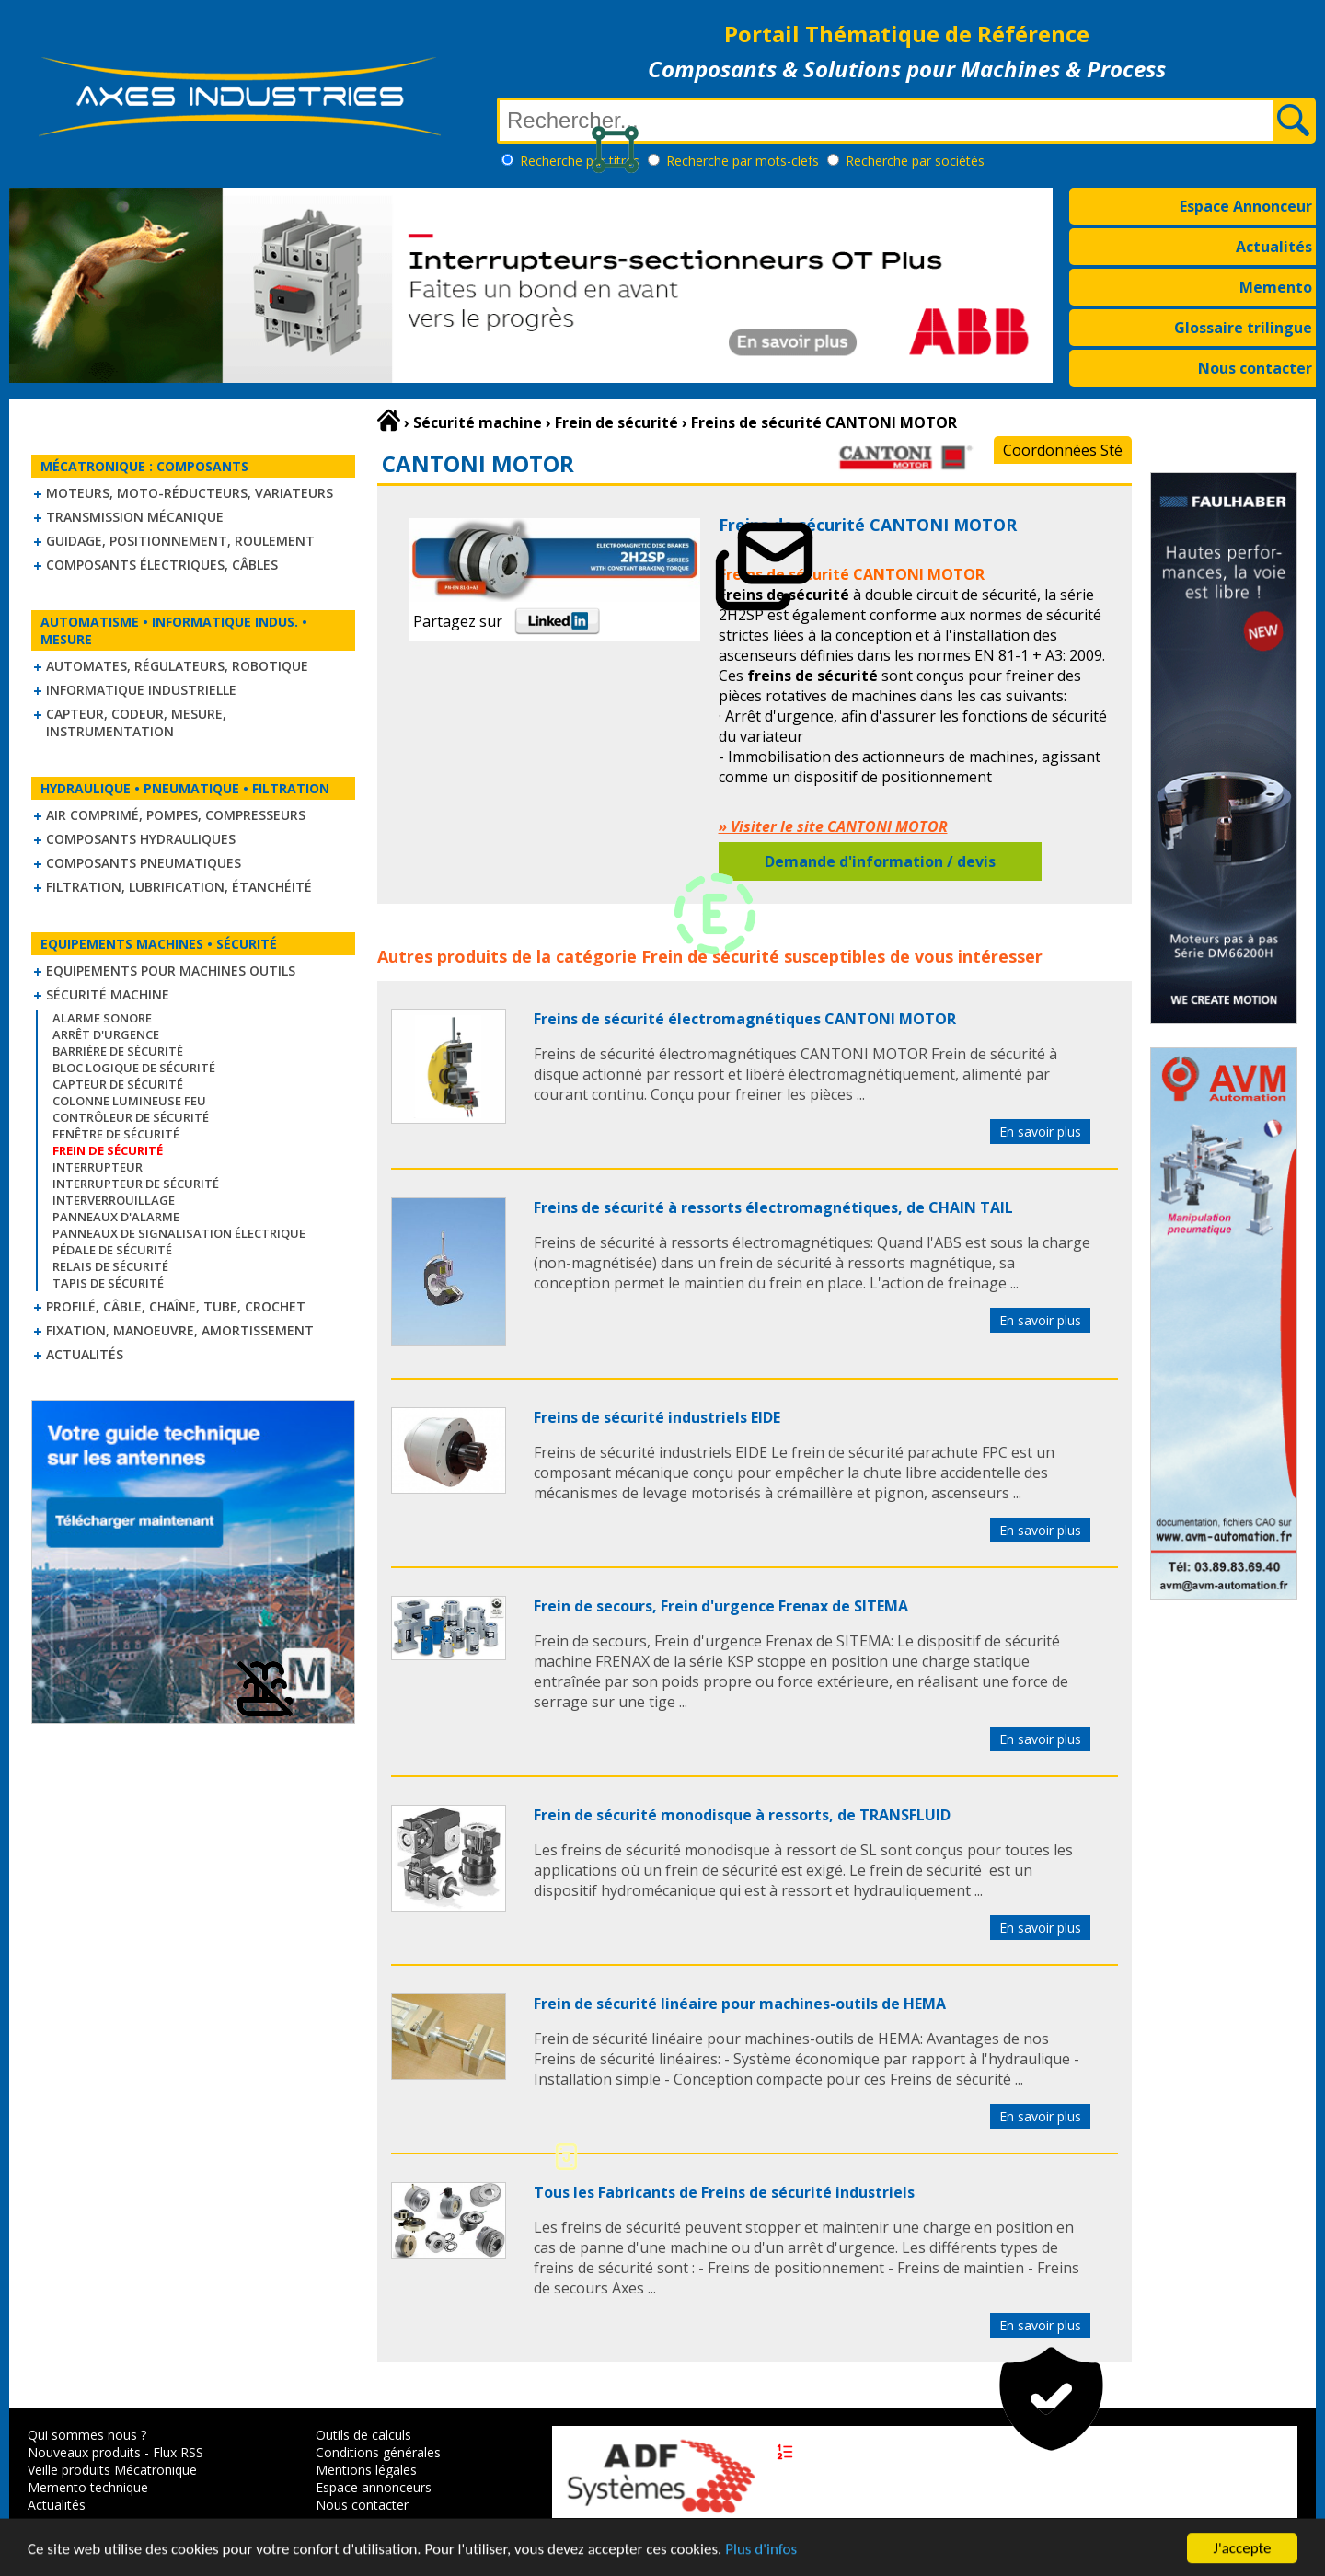 This screenshot has height=2576, width=1325. Describe the element at coordinates (265, 1689) in the screenshot. I see `fountain feature is currently disabled` at that location.